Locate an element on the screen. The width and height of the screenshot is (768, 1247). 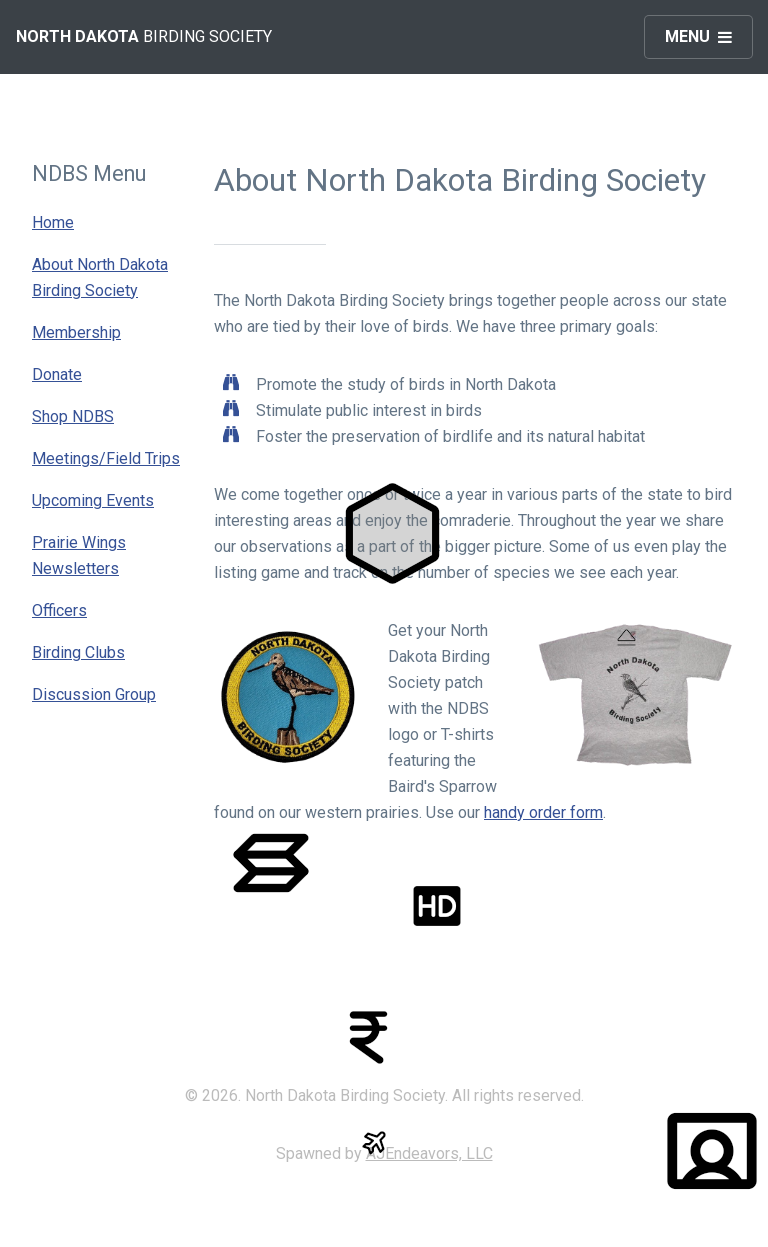
view solana cryptocurrency balance is located at coordinates (271, 863).